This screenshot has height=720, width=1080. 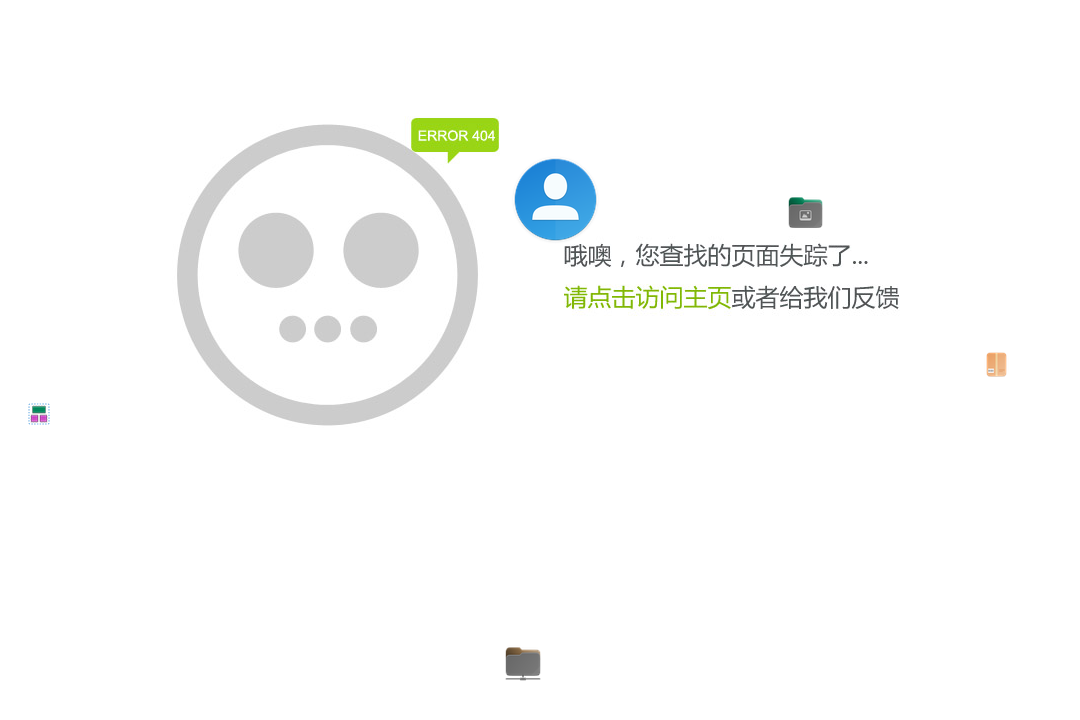 I want to click on access files stored on a remote server, so click(x=523, y=663).